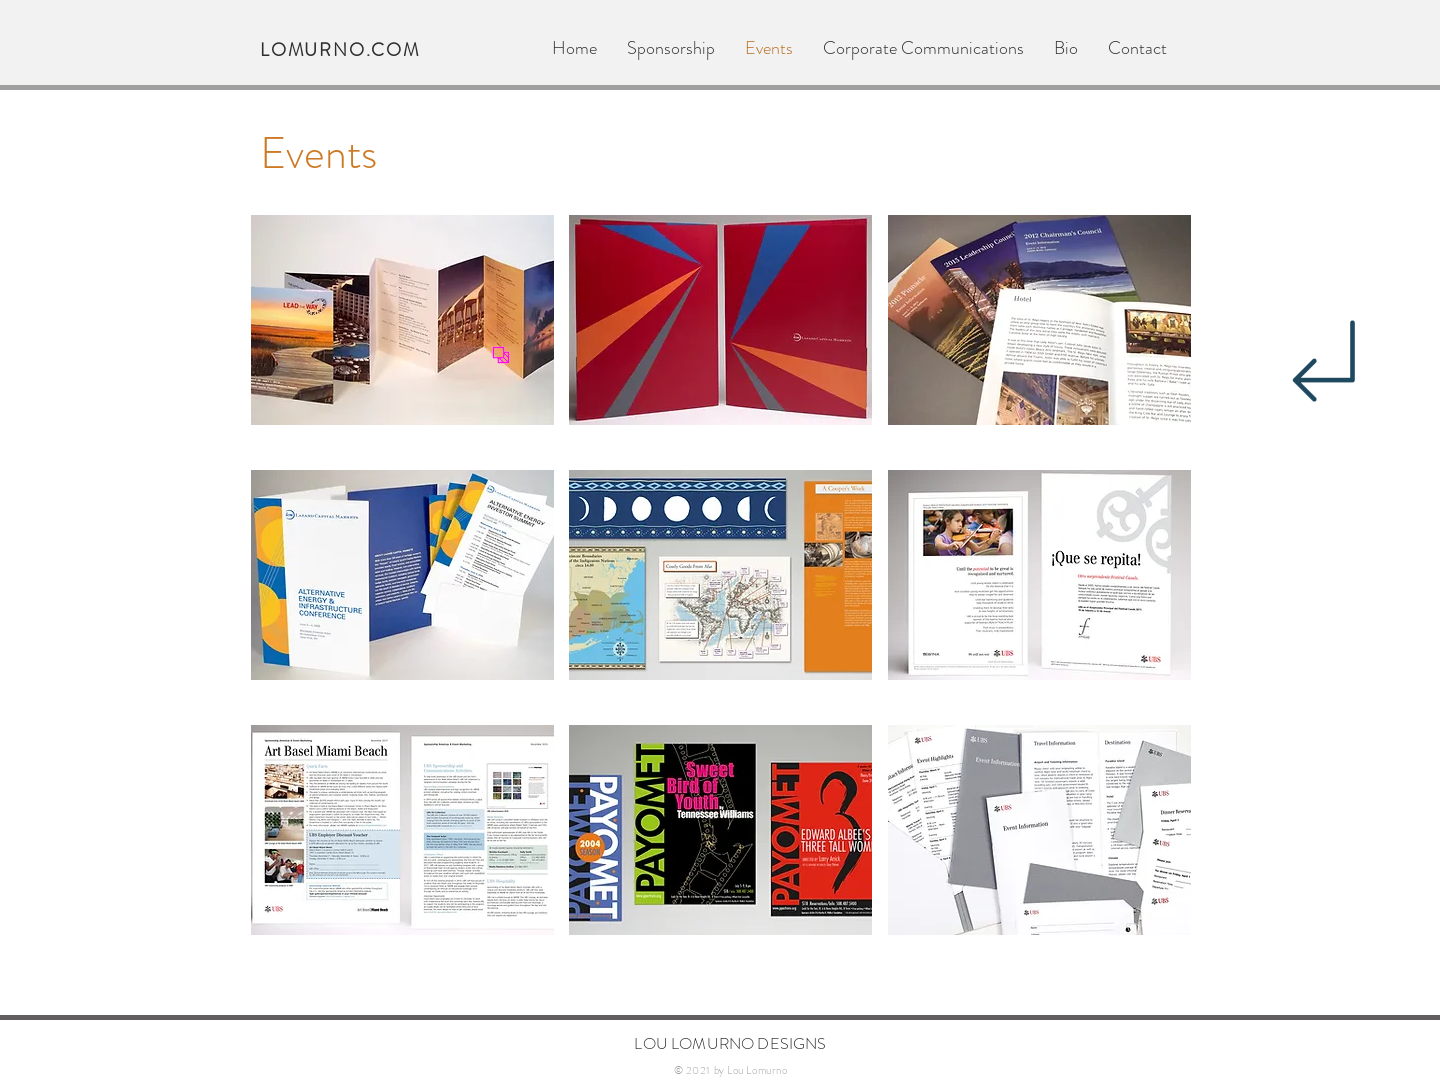  I want to click on go back or return to previous step, so click(1327, 361).